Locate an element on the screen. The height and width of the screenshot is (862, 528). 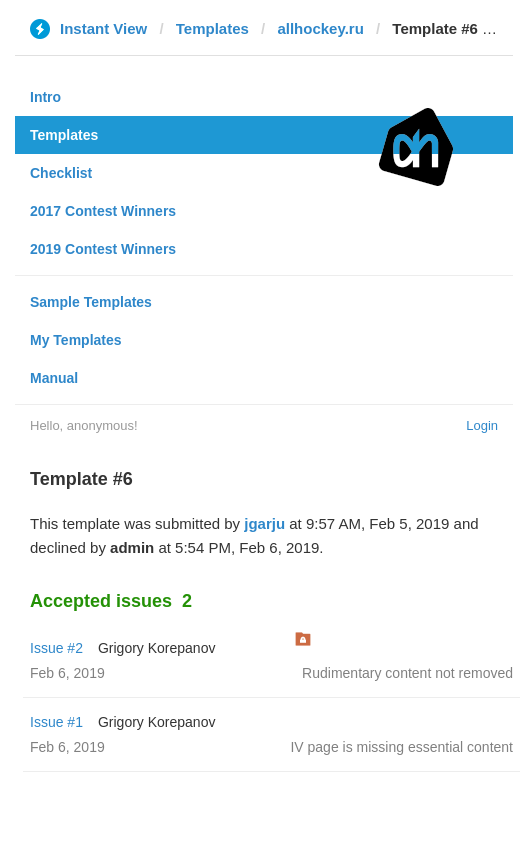
access a password-protected folder is located at coordinates (303, 639).